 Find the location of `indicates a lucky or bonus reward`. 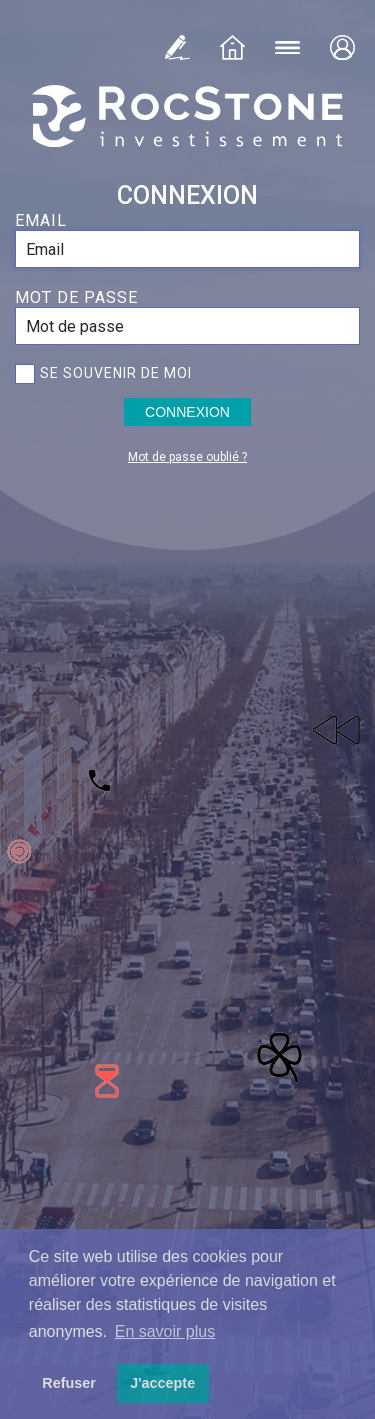

indicates a lucky or bonus reward is located at coordinates (279, 1056).